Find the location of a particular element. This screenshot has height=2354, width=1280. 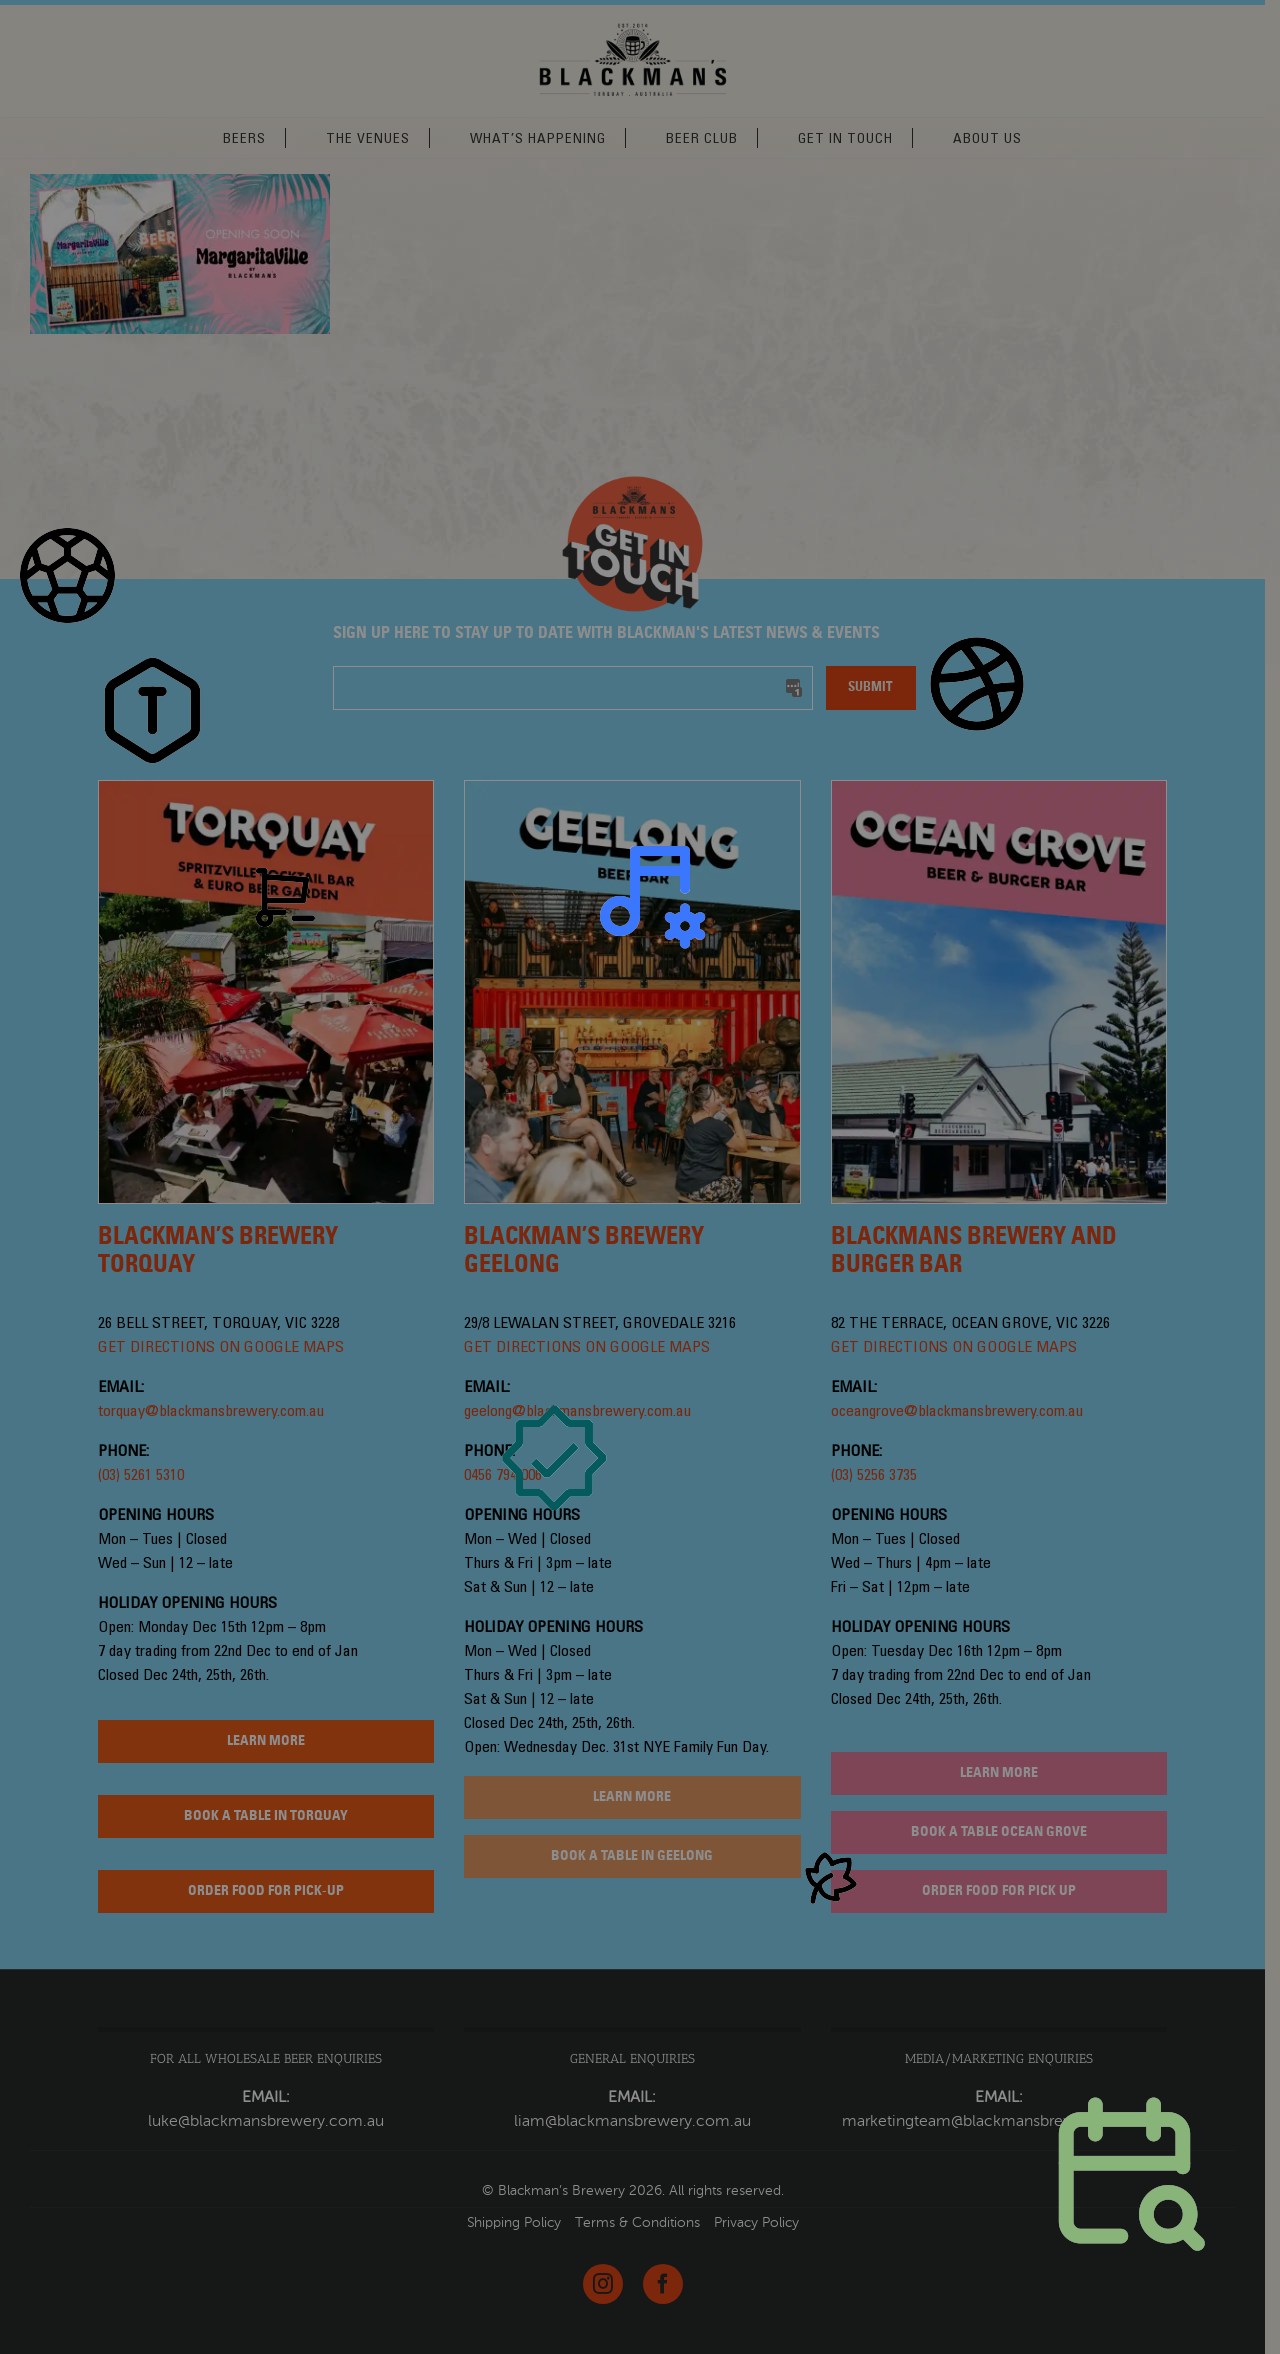

remove an item from your cart is located at coordinates (282, 897).